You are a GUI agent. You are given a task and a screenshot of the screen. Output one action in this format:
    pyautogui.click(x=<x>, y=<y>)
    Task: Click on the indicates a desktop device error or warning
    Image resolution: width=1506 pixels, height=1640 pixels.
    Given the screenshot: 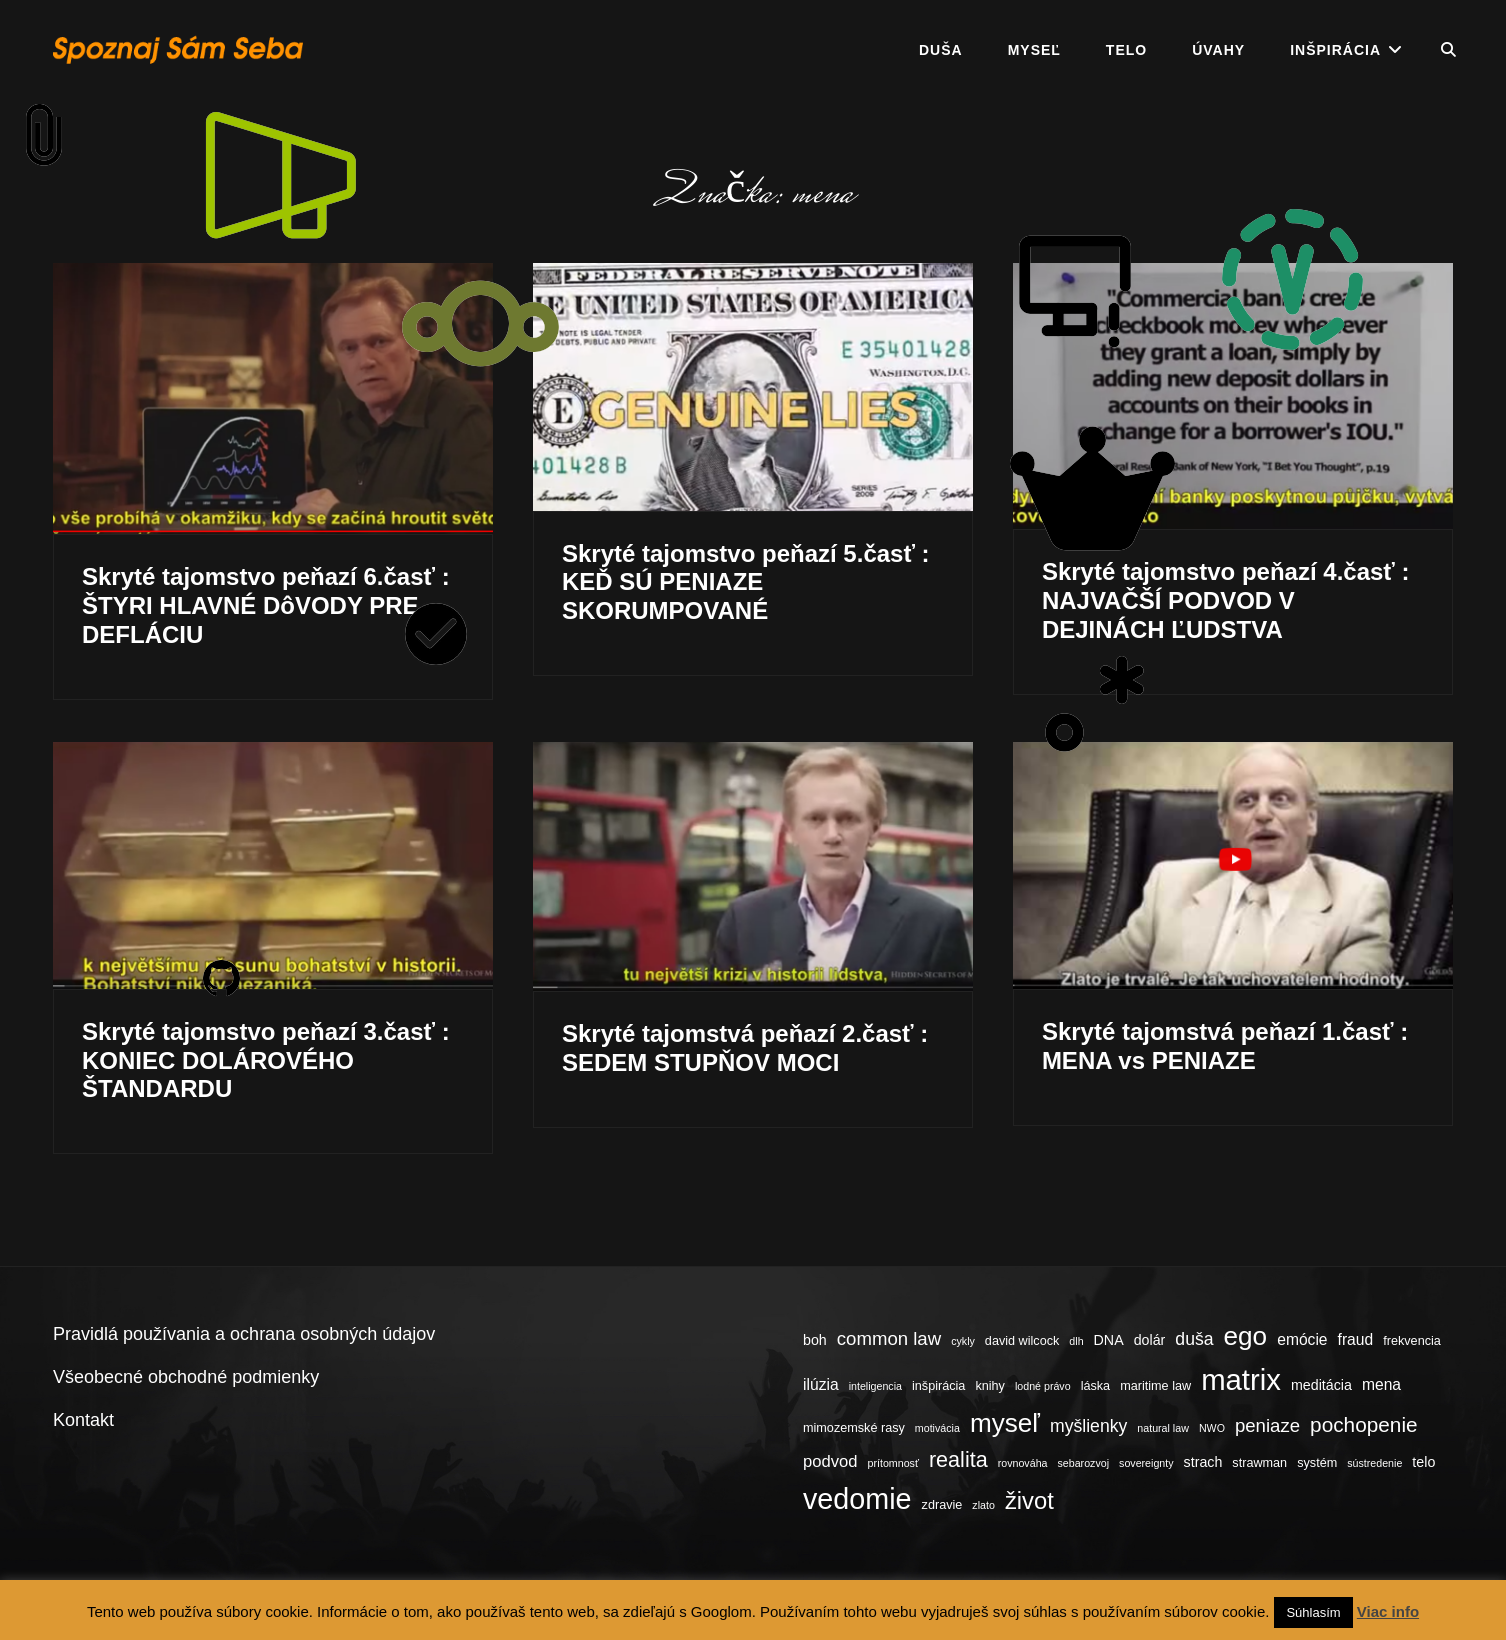 What is the action you would take?
    pyautogui.click(x=1075, y=286)
    